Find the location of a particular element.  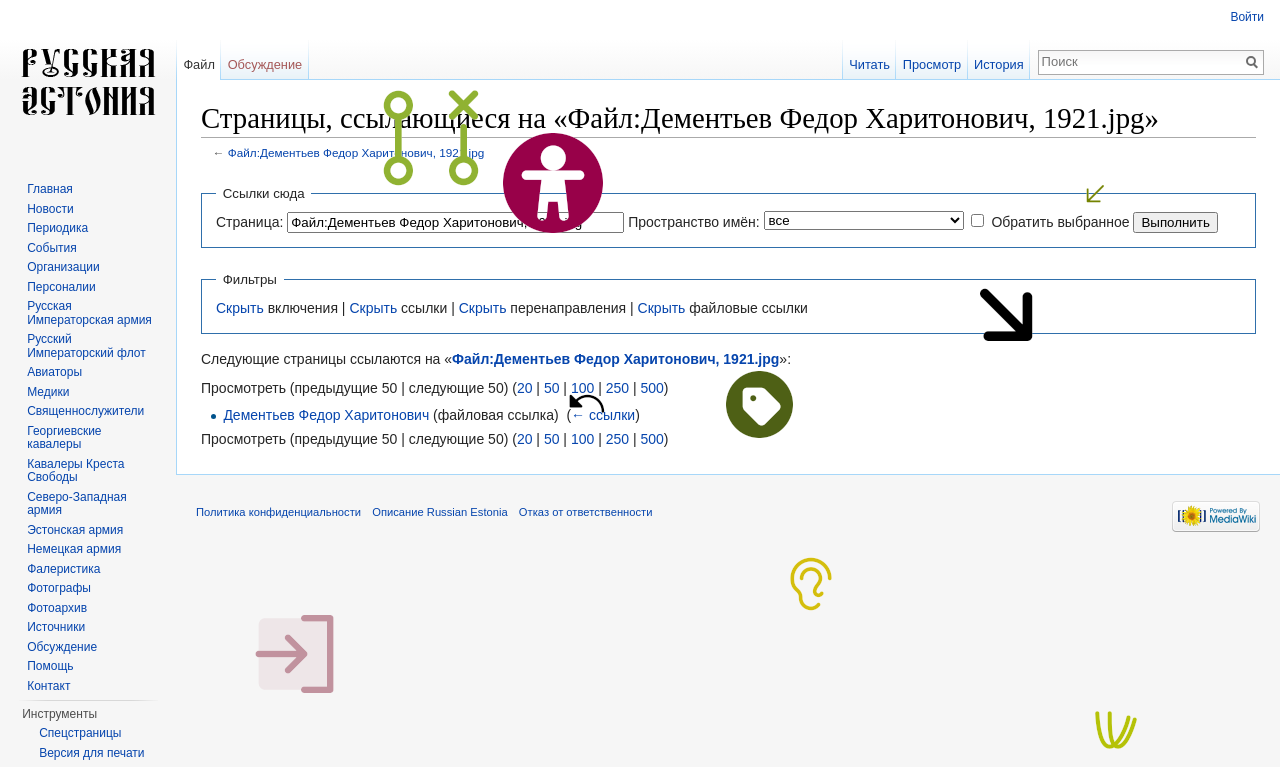

sign in to your account is located at coordinates (301, 654).